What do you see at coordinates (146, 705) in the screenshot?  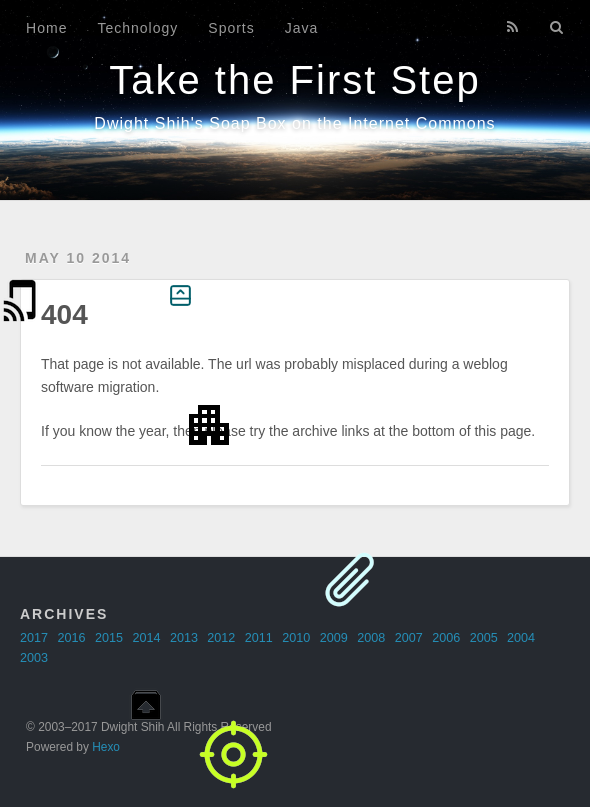 I see `unarchive an item or message` at bounding box center [146, 705].